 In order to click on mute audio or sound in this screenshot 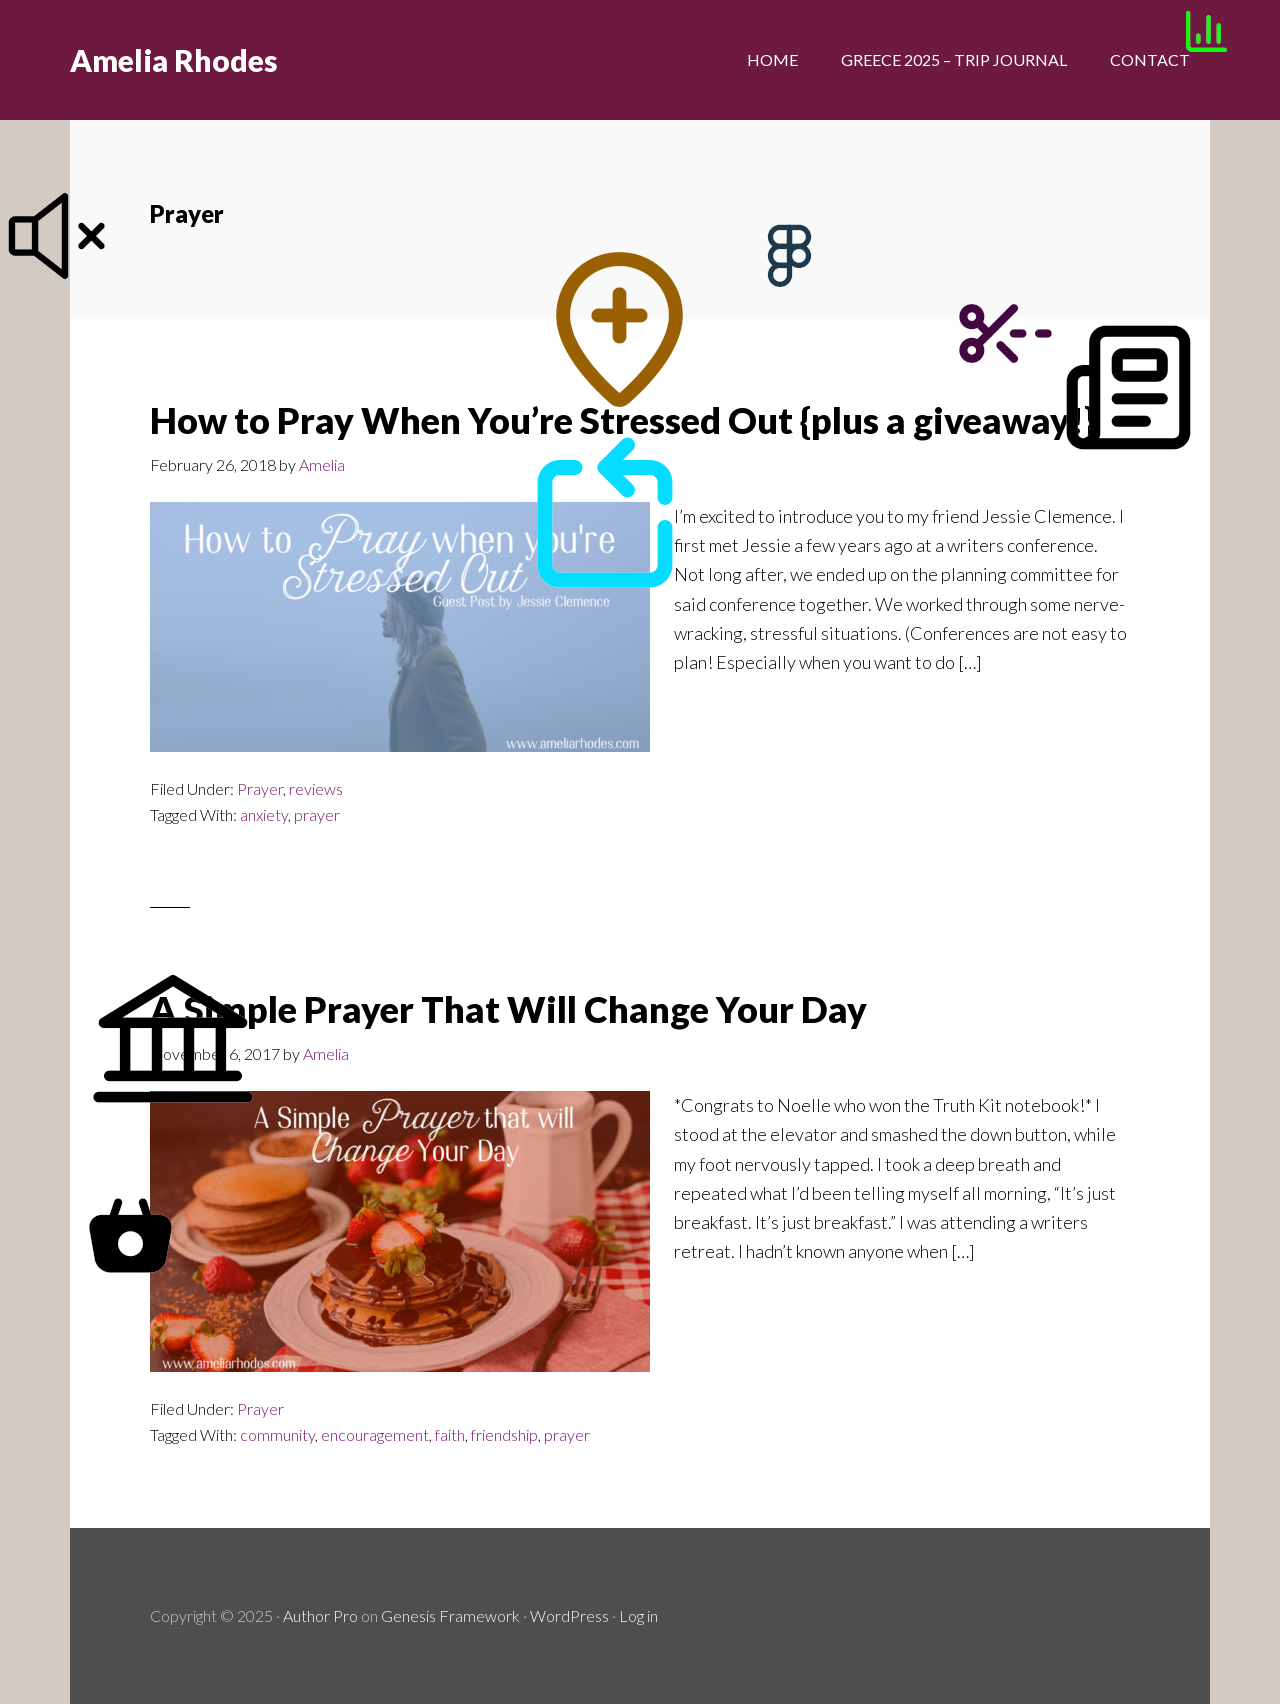, I will do `click(55, 236)`.